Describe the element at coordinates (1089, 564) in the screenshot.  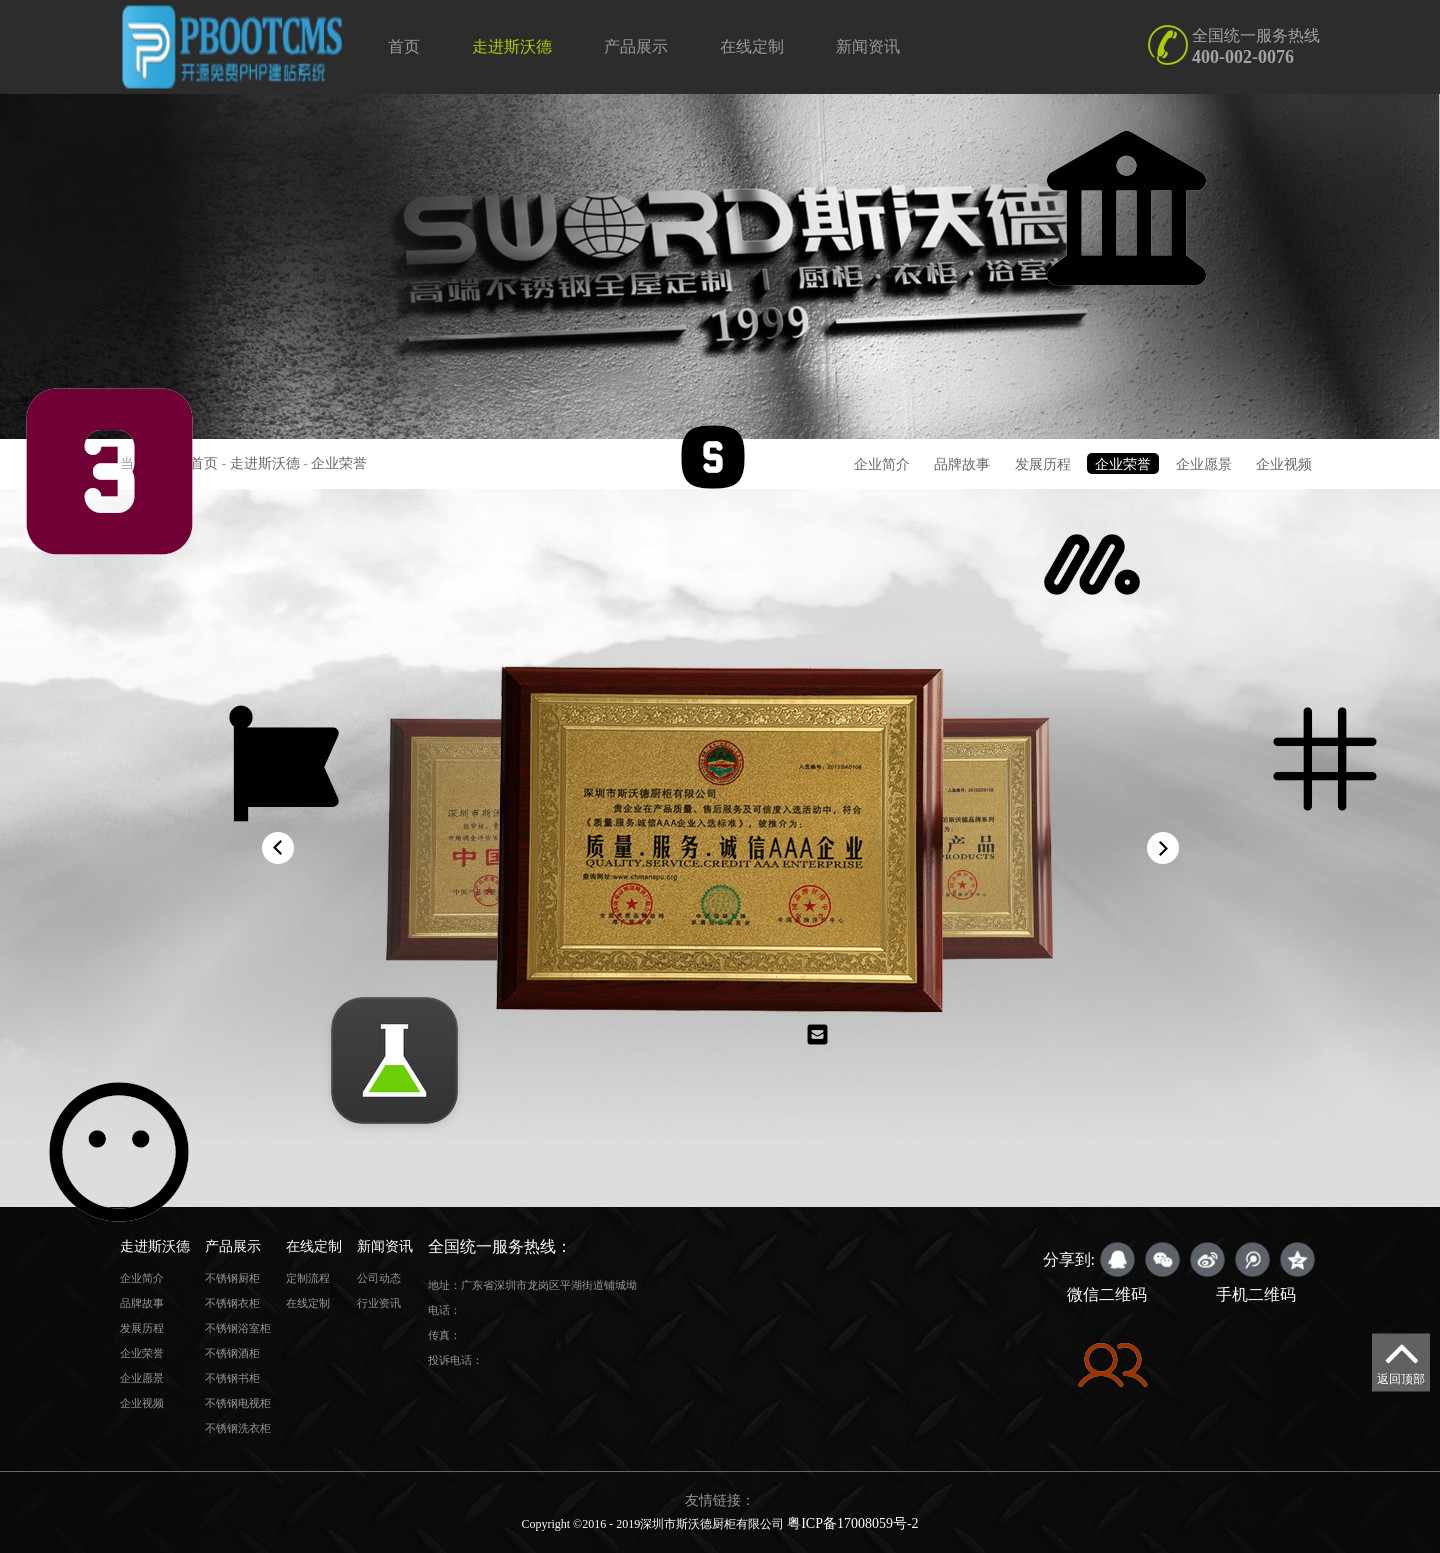
I see `open monday.com workspace` at that location.